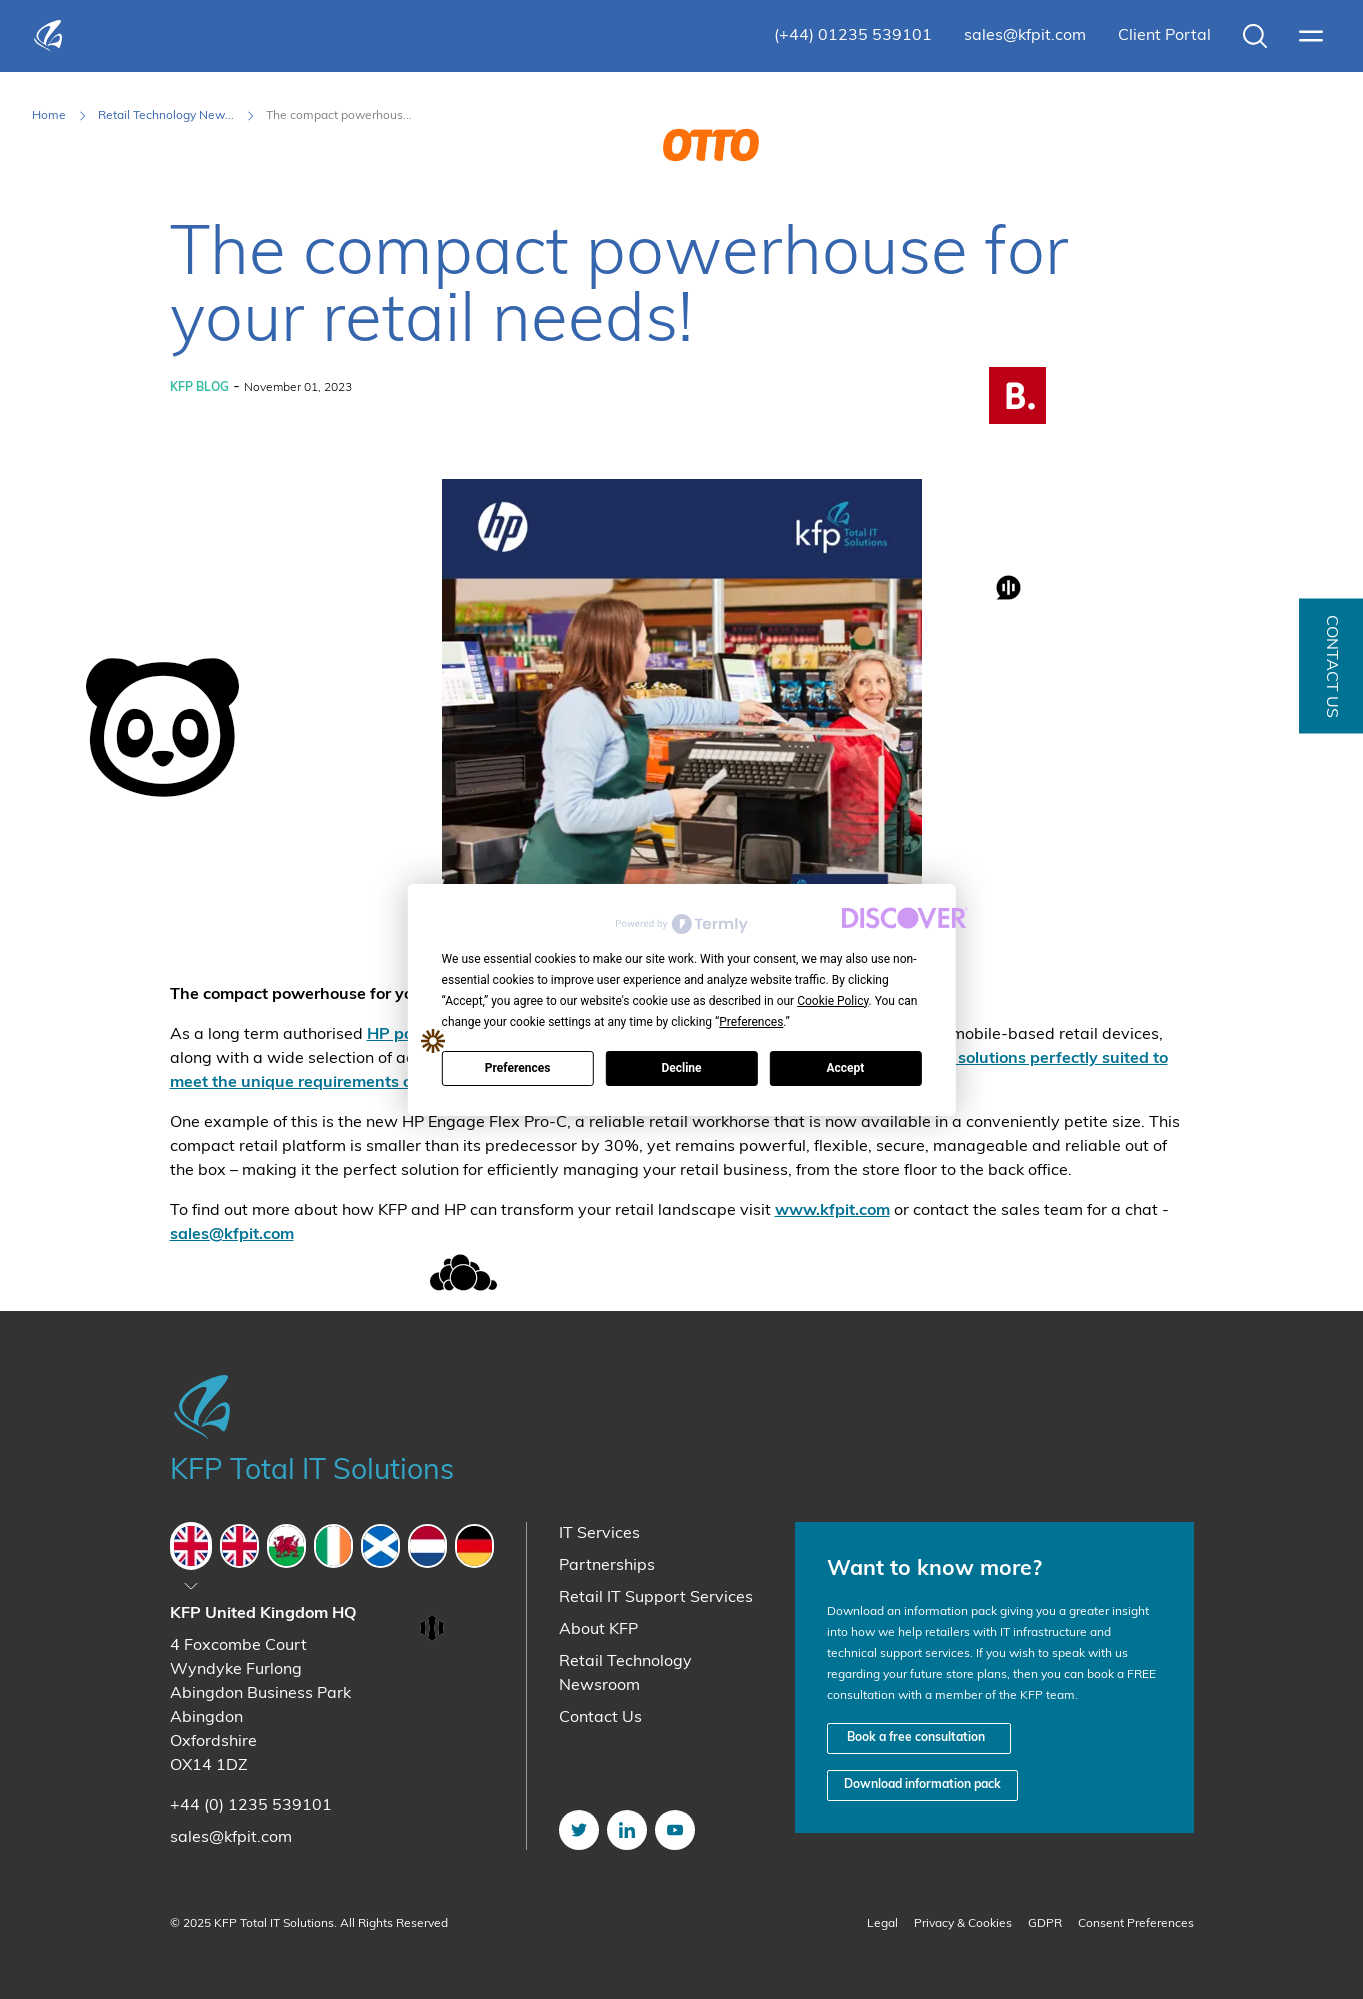 The image size is (1363, 1999). What do you see at coordinates (905, 918) in the screenshot?
I see `pay with Discover card` at bounding box center [905, 918].